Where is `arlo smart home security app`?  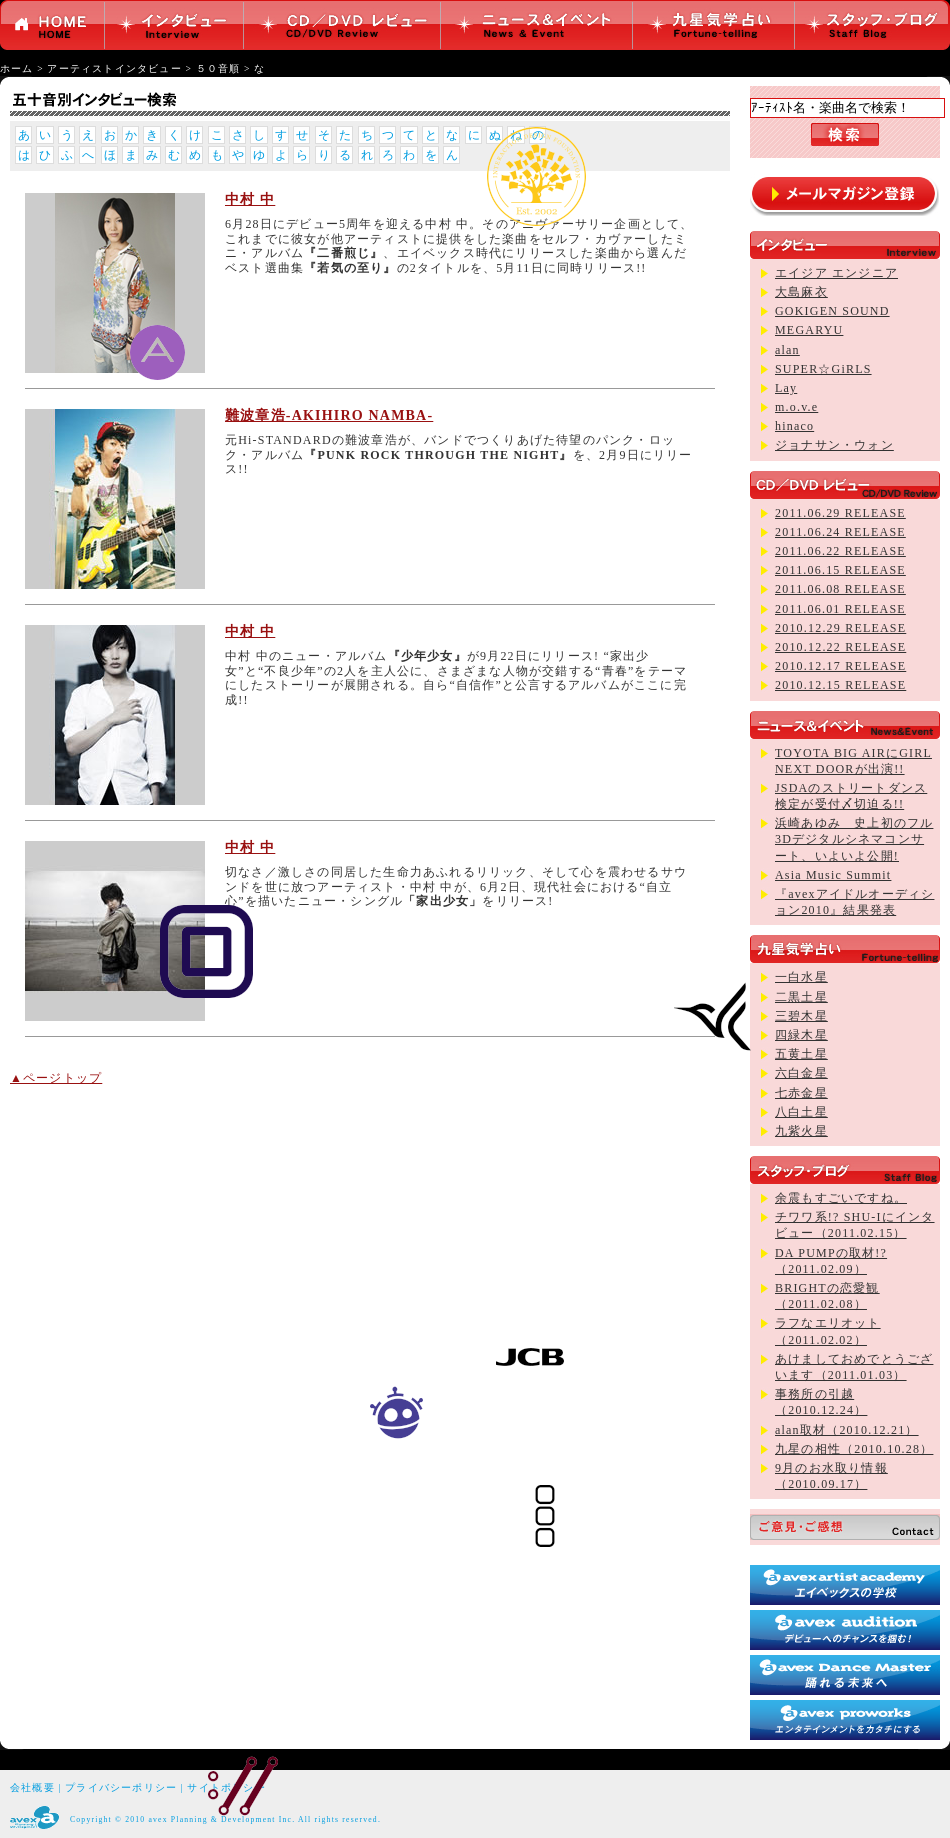
arlo smart home security app is located at coordinates (712, 1016).